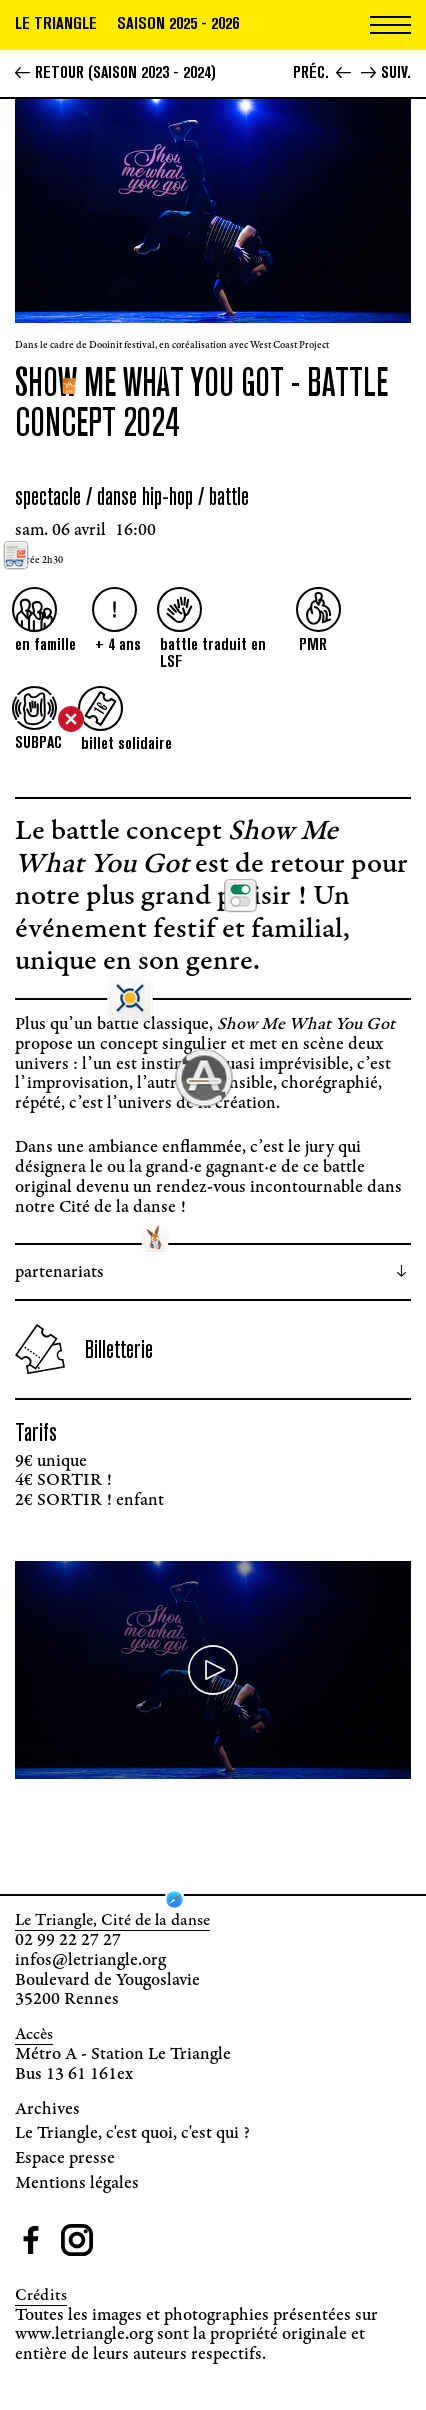 The width and height of the screenshot is (426, 2410). Describe the element at coordinates (155, 1238) in the screenshot. I see `launch amule file sharing application` at that location.